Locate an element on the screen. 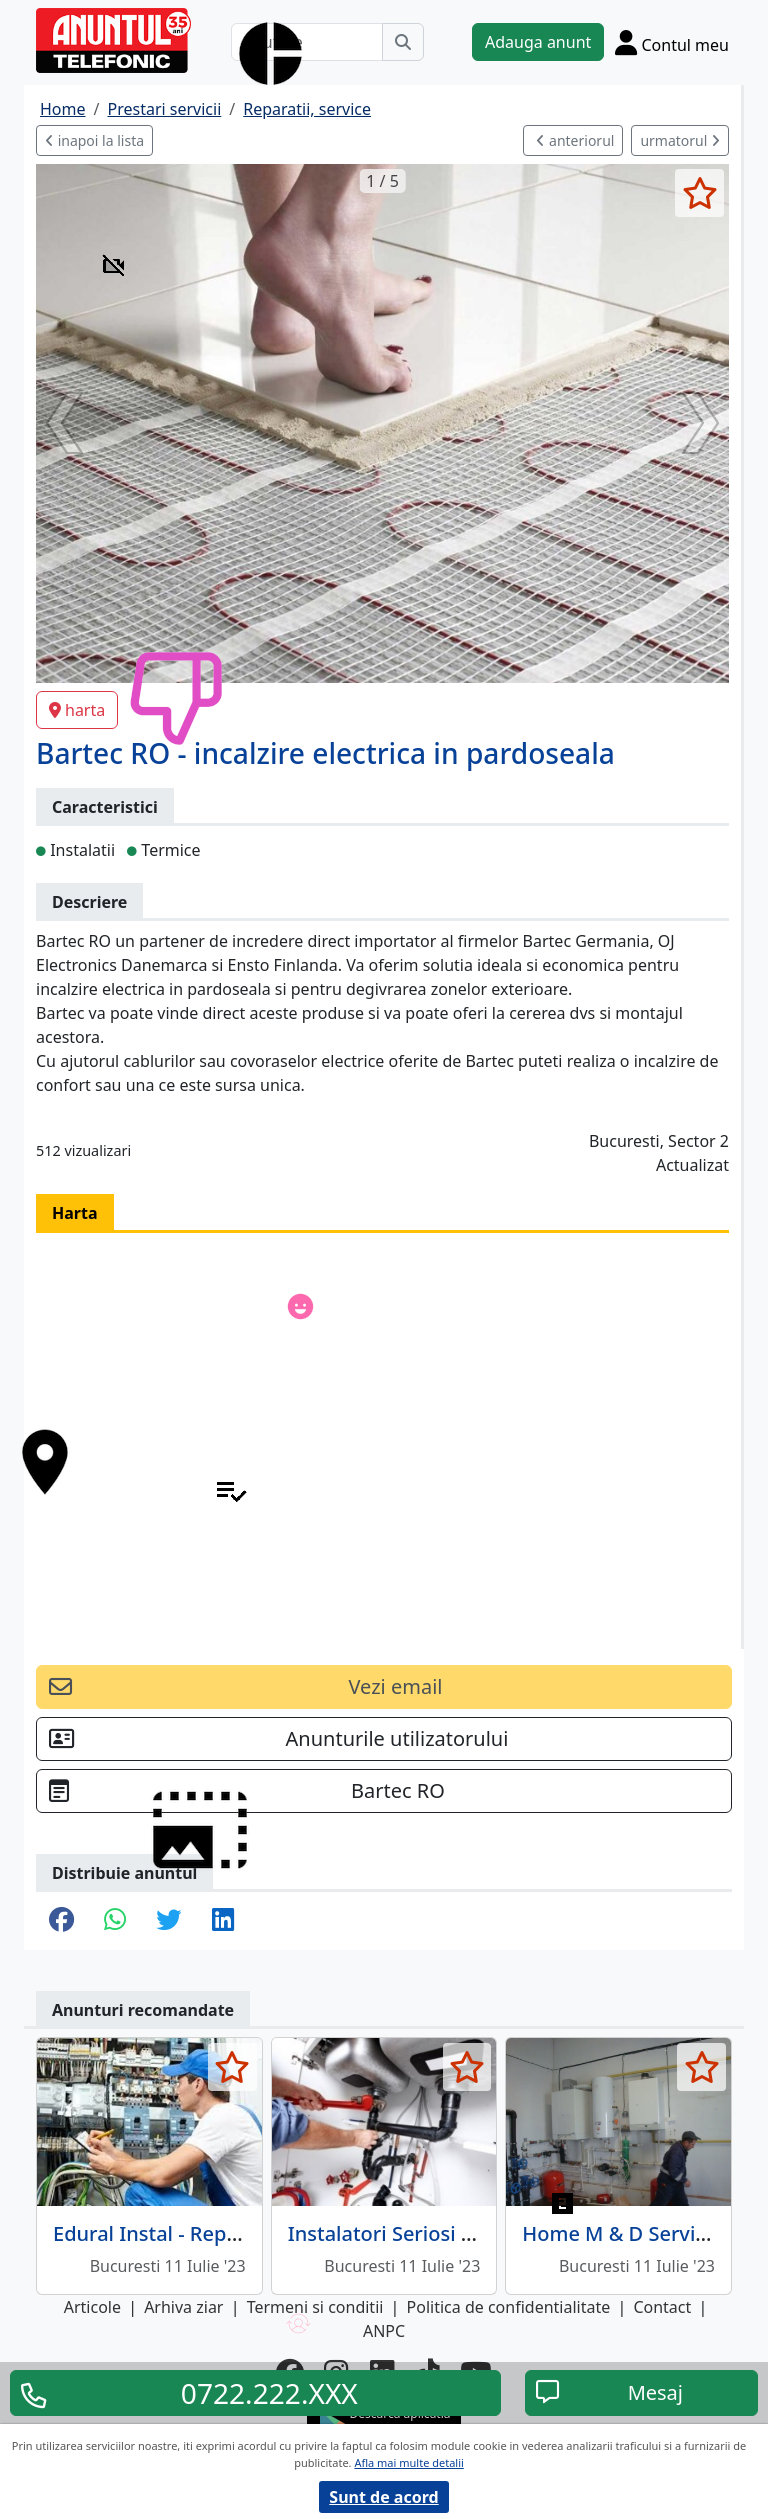 The height and width of the screenshot is (2519, 768). view data breakdown or statistics is located at coordinates (270, 53).